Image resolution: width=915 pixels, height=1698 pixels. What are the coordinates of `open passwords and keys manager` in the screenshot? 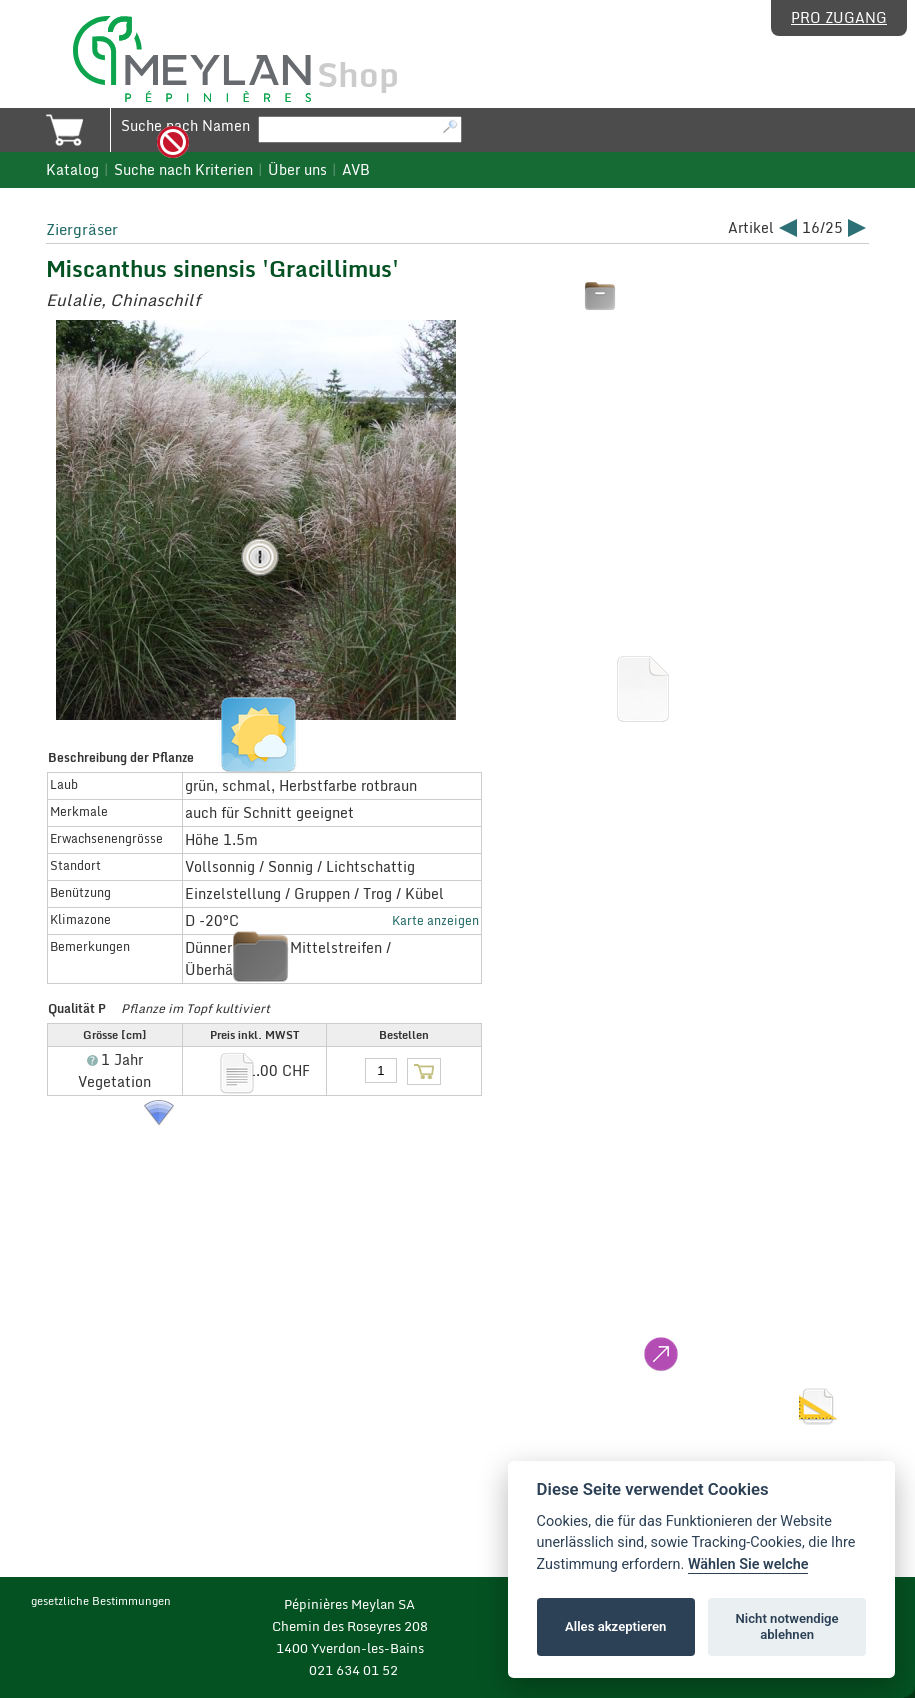 It's located at (260, 557).